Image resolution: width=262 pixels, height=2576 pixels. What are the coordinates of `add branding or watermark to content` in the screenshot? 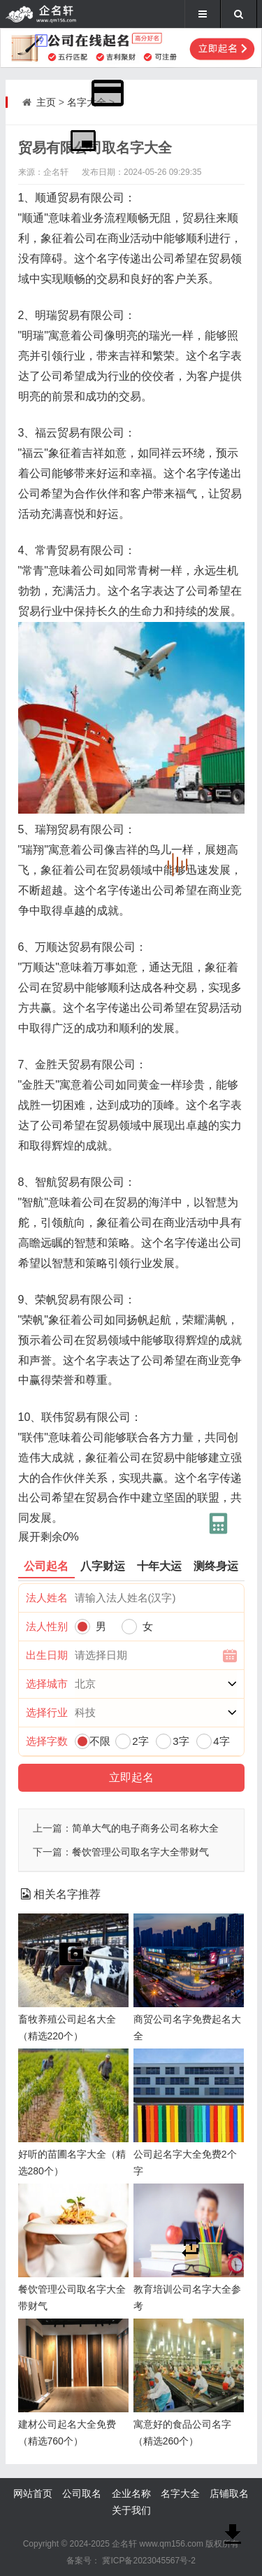 It's located at (83, 141).